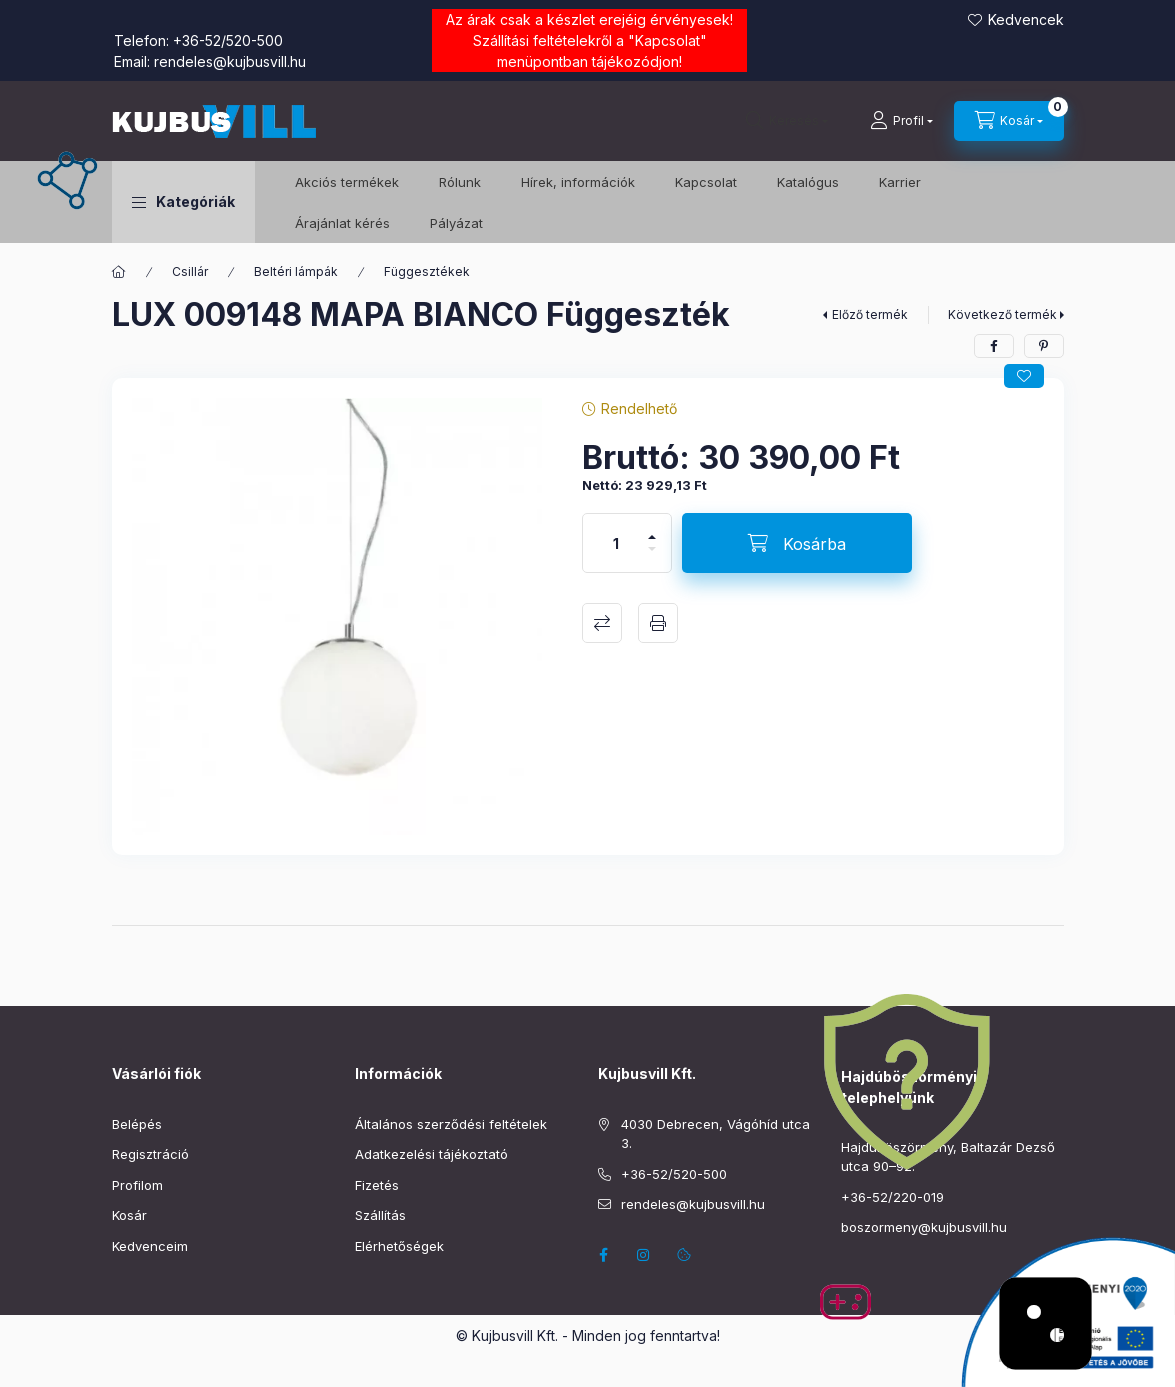  I want to click on unknown or unverified workspace security status, so click(906, 1082).